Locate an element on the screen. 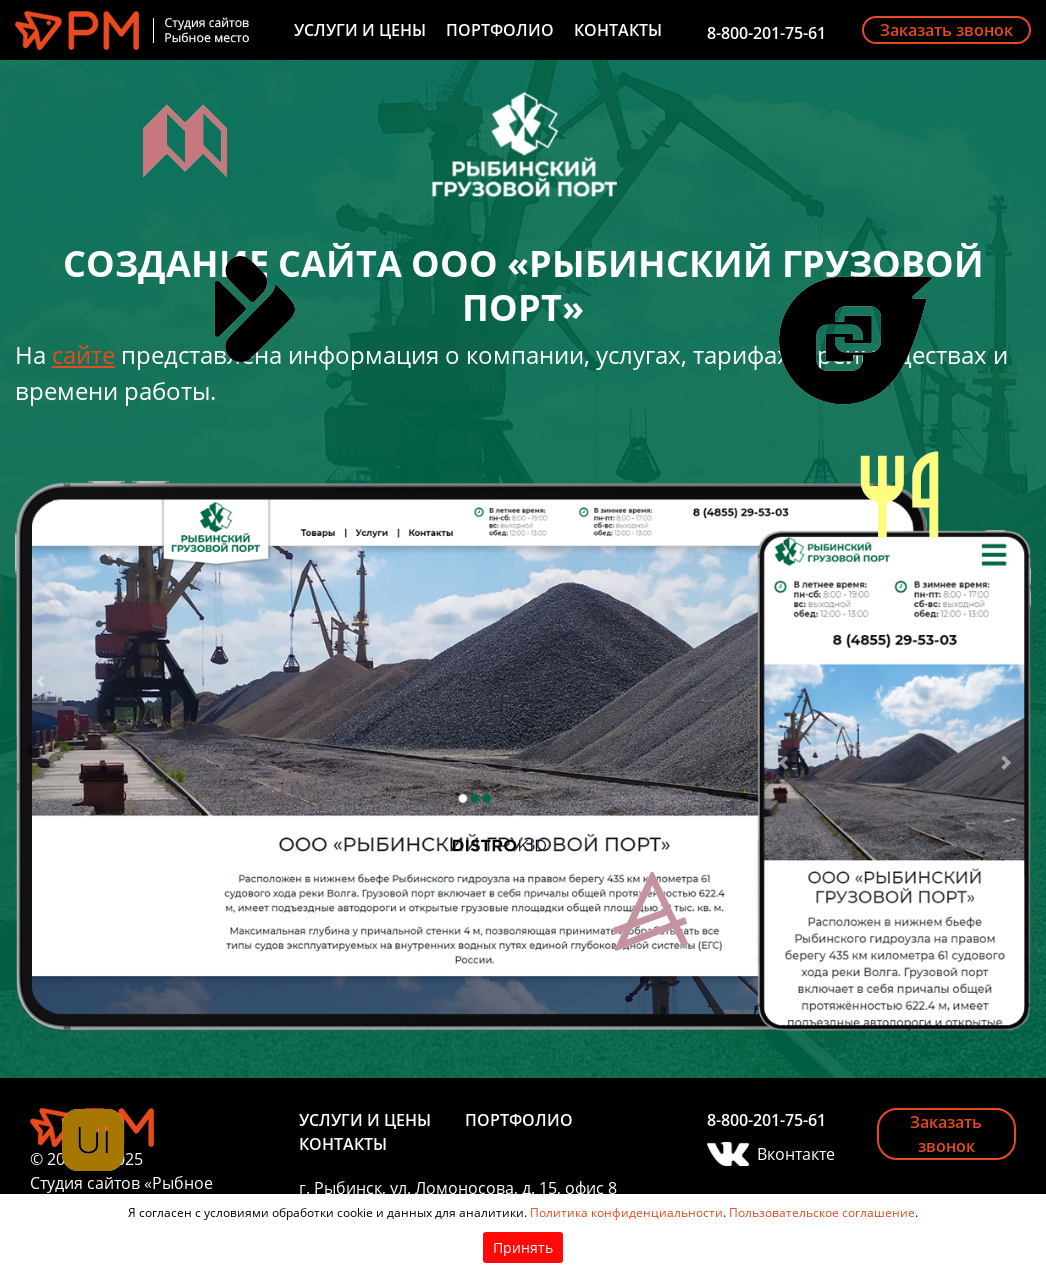  find nearby restaurants is located at coordinates (899, 494).